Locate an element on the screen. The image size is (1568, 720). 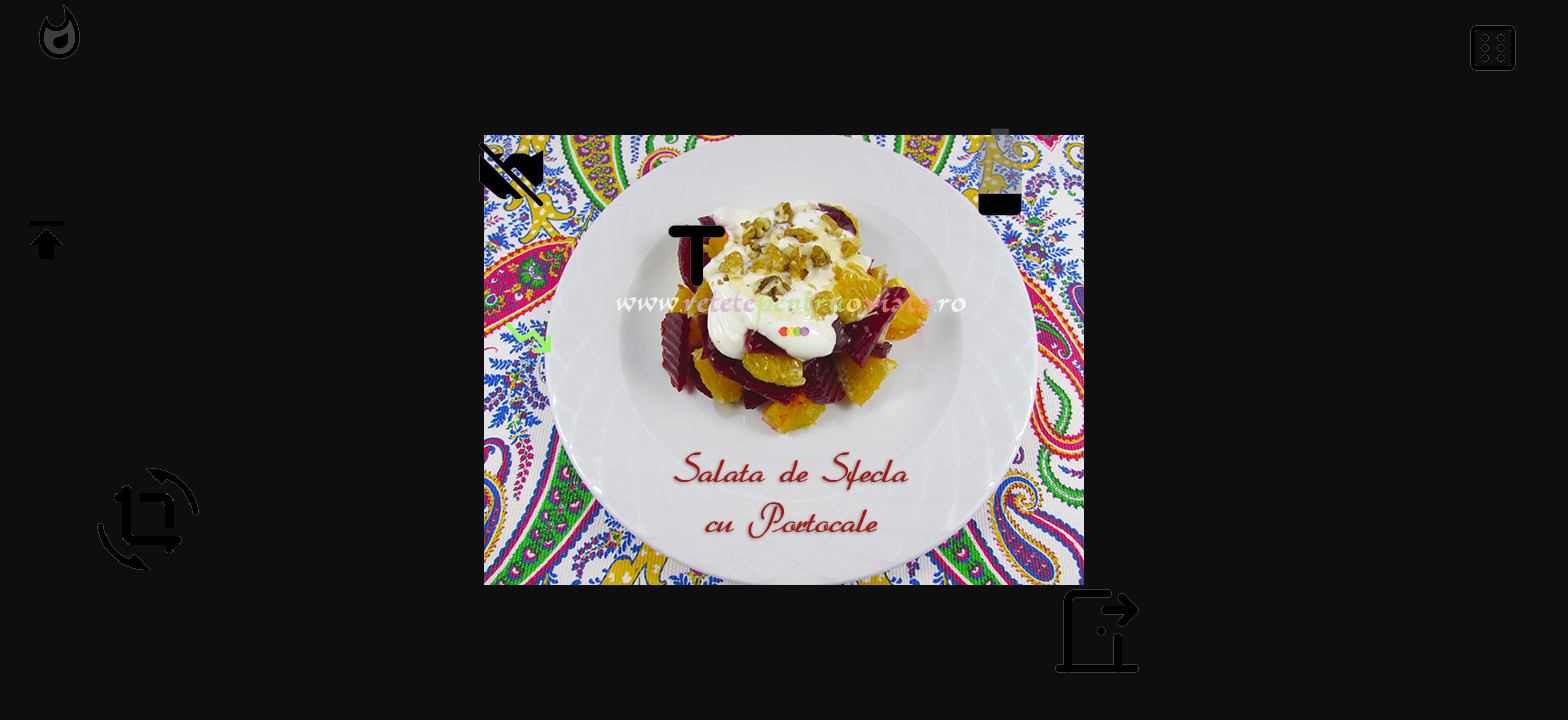
view trending or popular content is located at coordinates (59, 33).